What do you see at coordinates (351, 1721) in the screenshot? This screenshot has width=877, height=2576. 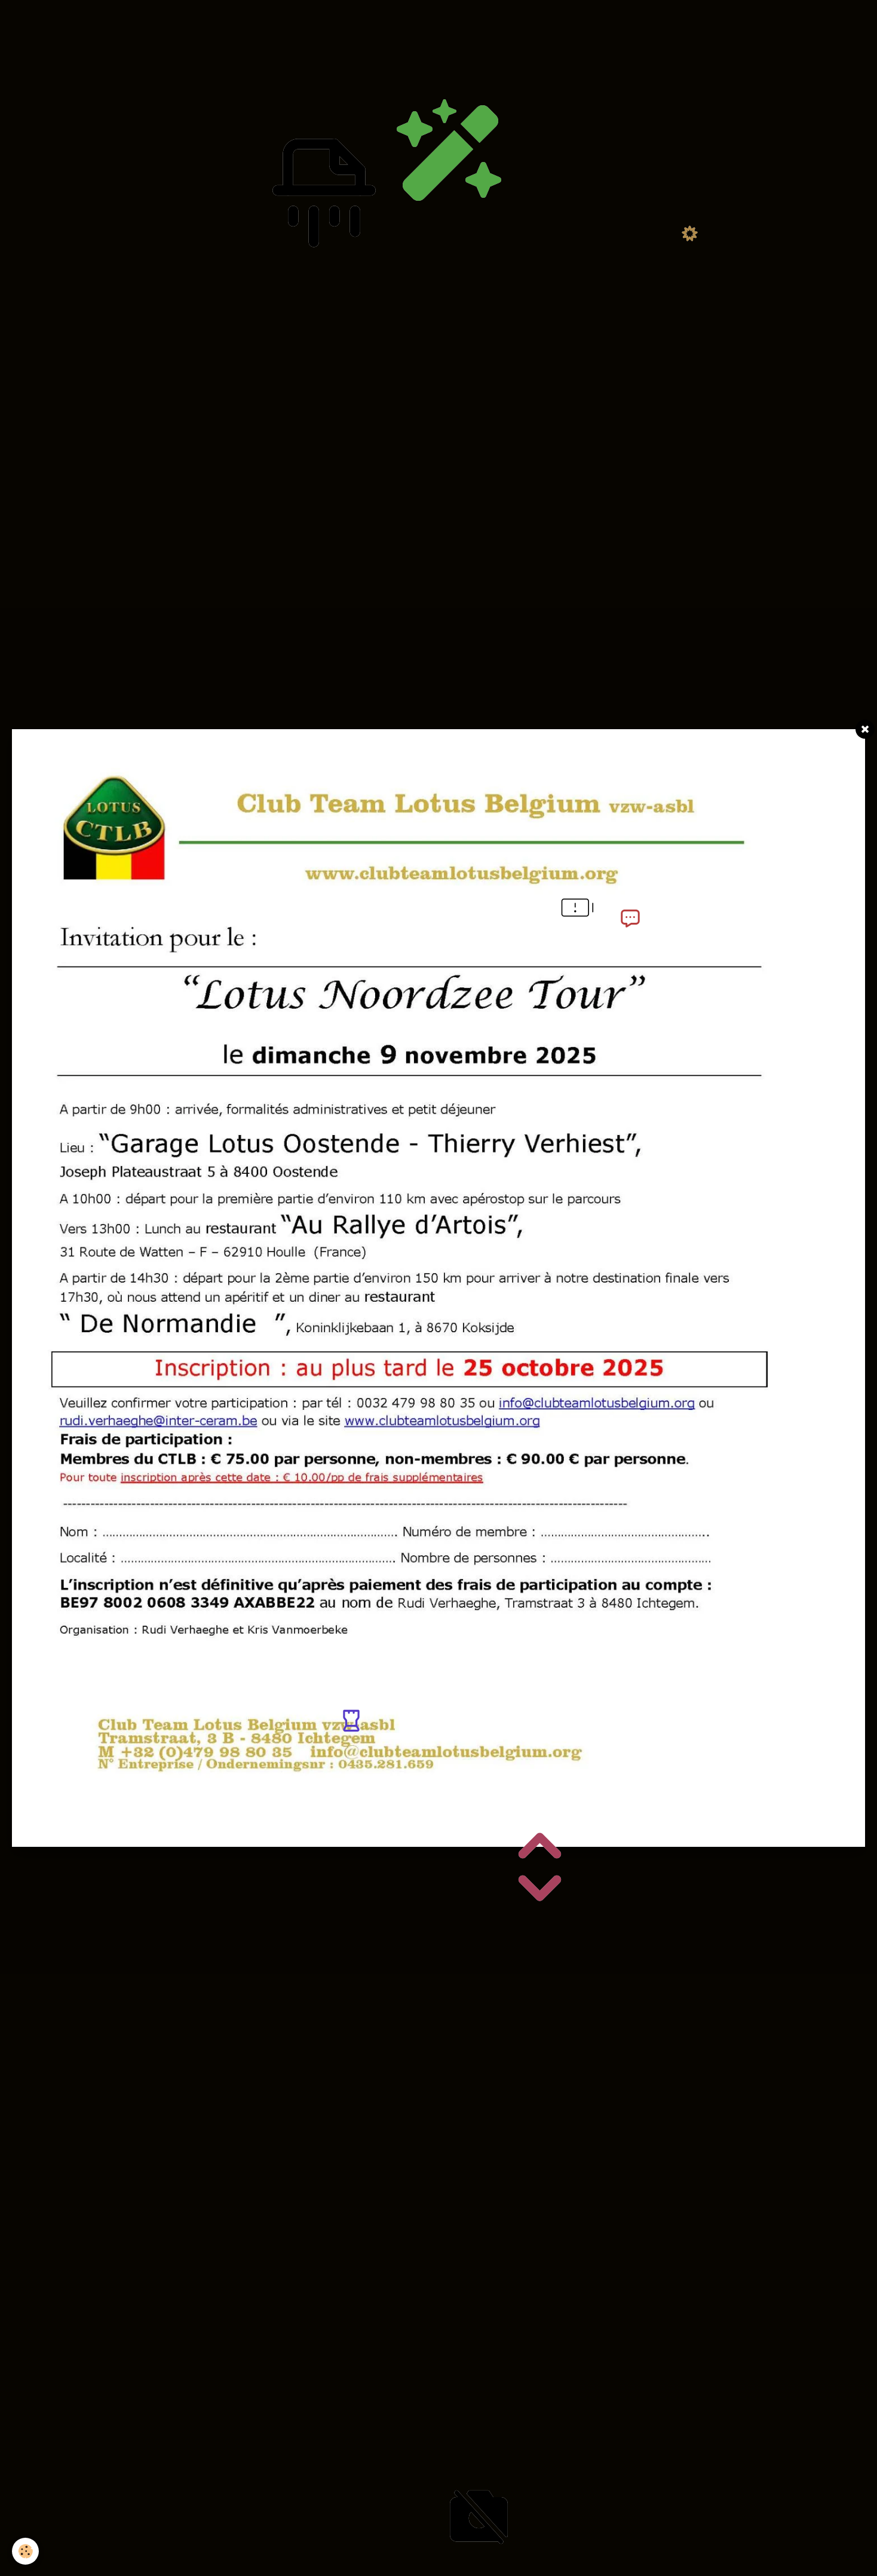 I see `chess game or strategy-related feature` at bounding box center [351, 1721].